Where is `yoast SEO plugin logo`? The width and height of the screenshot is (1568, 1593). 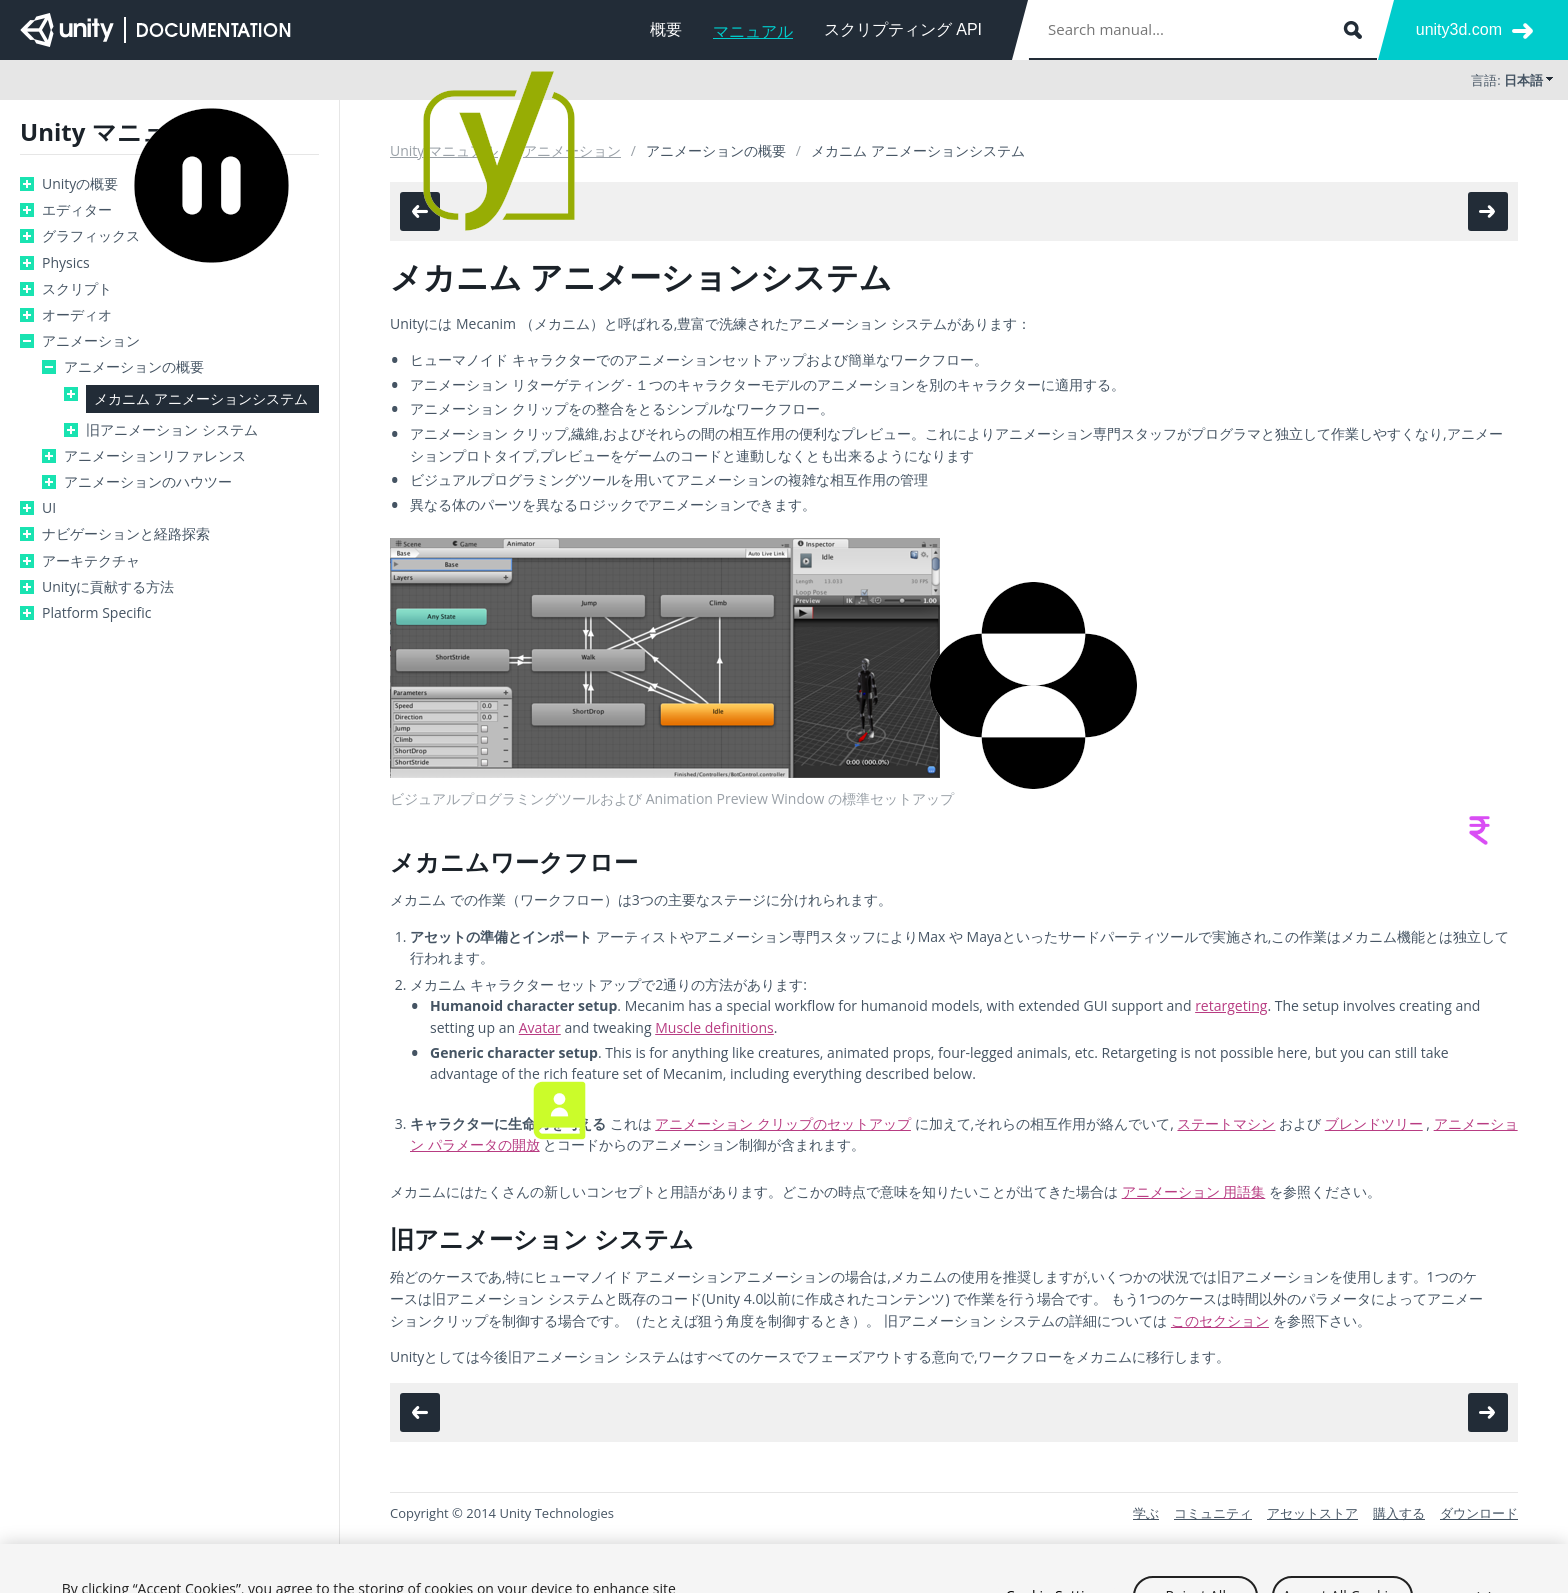
yoast SEO plugin logo is located at coordinates (499, 151).